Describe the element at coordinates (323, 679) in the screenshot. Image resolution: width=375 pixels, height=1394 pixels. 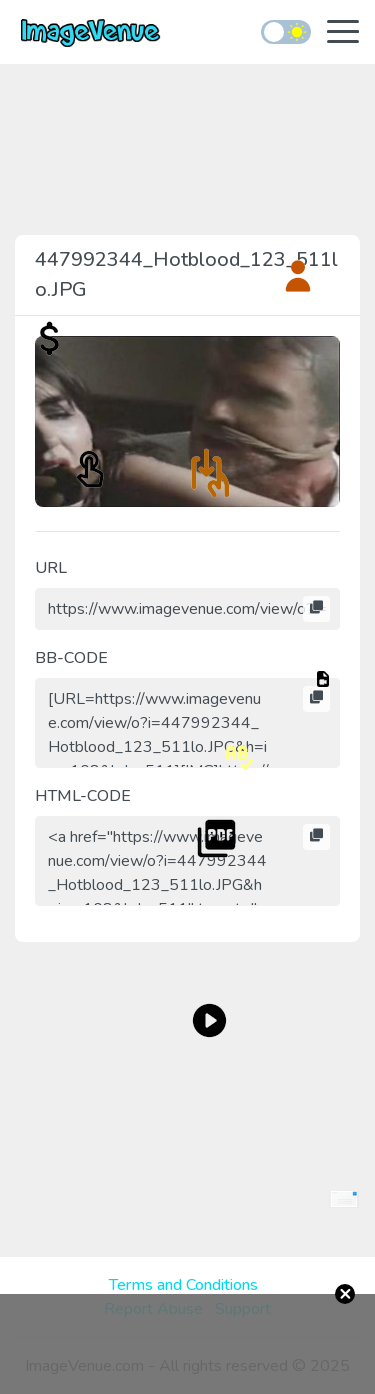
I see `open a video file` at that location.